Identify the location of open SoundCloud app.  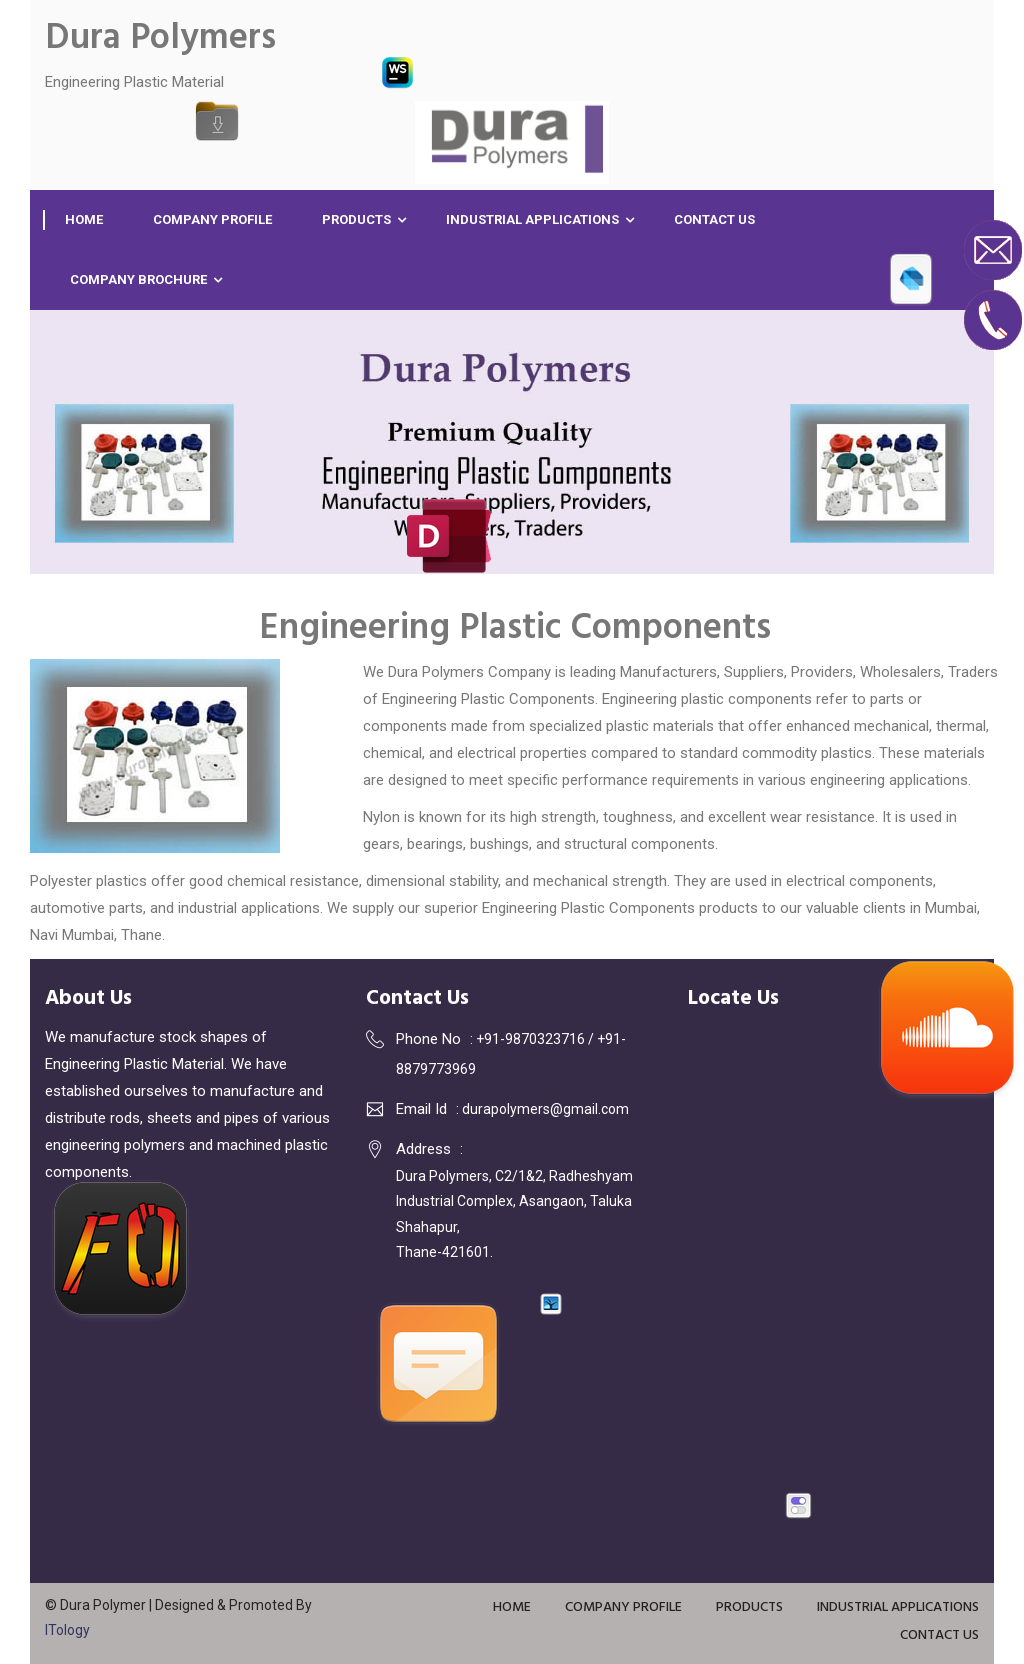
(947, 1027).